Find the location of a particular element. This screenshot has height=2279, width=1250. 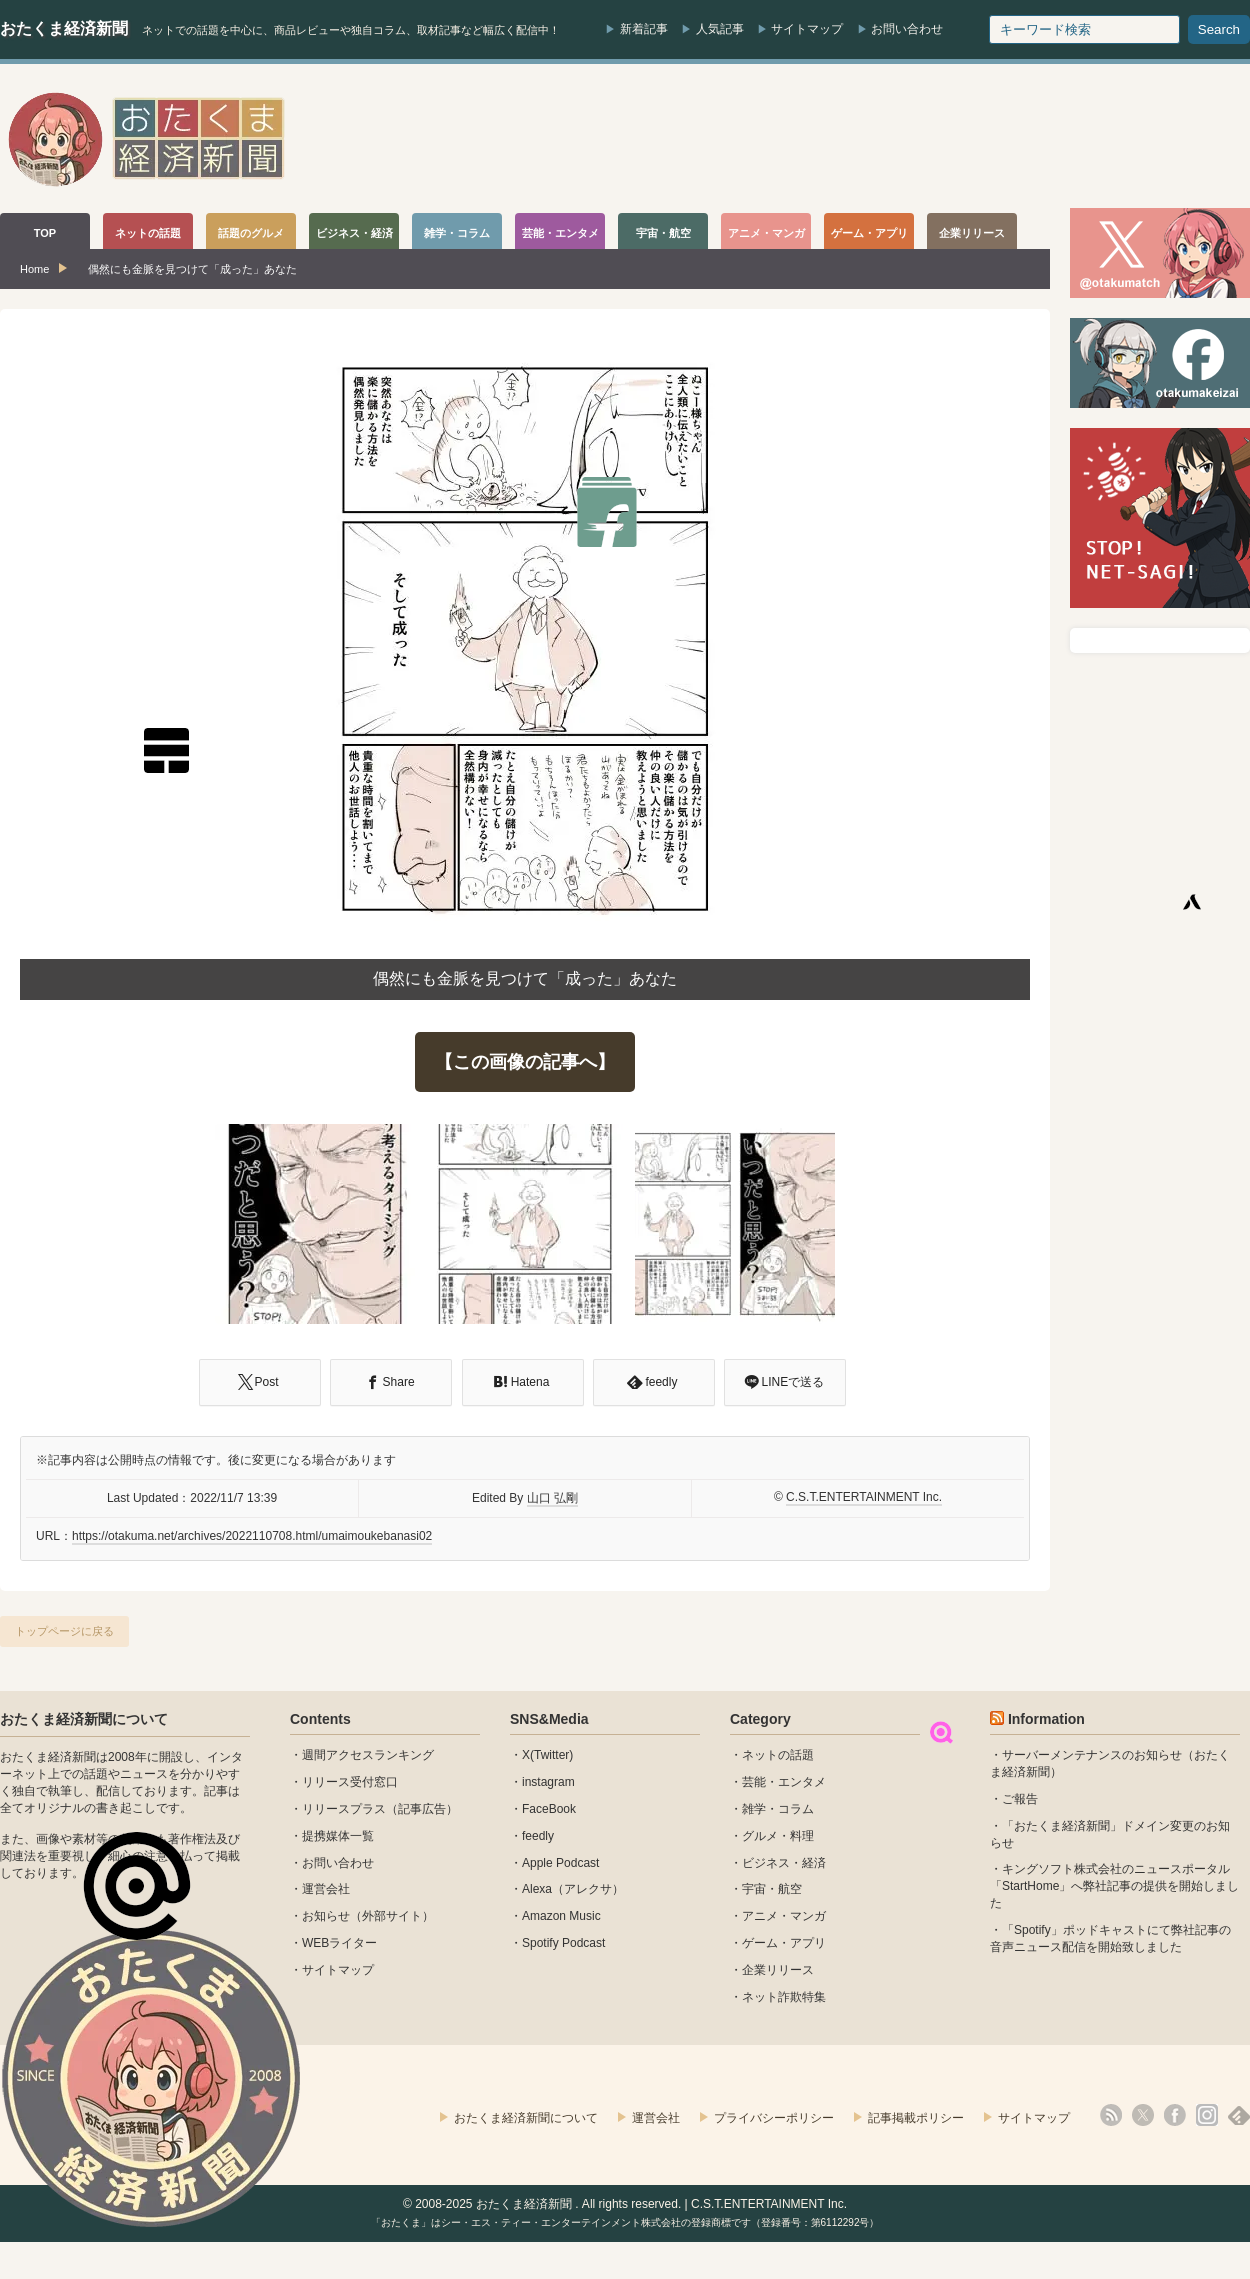

akasa air airline logo is located at coordinates (1192, 902).